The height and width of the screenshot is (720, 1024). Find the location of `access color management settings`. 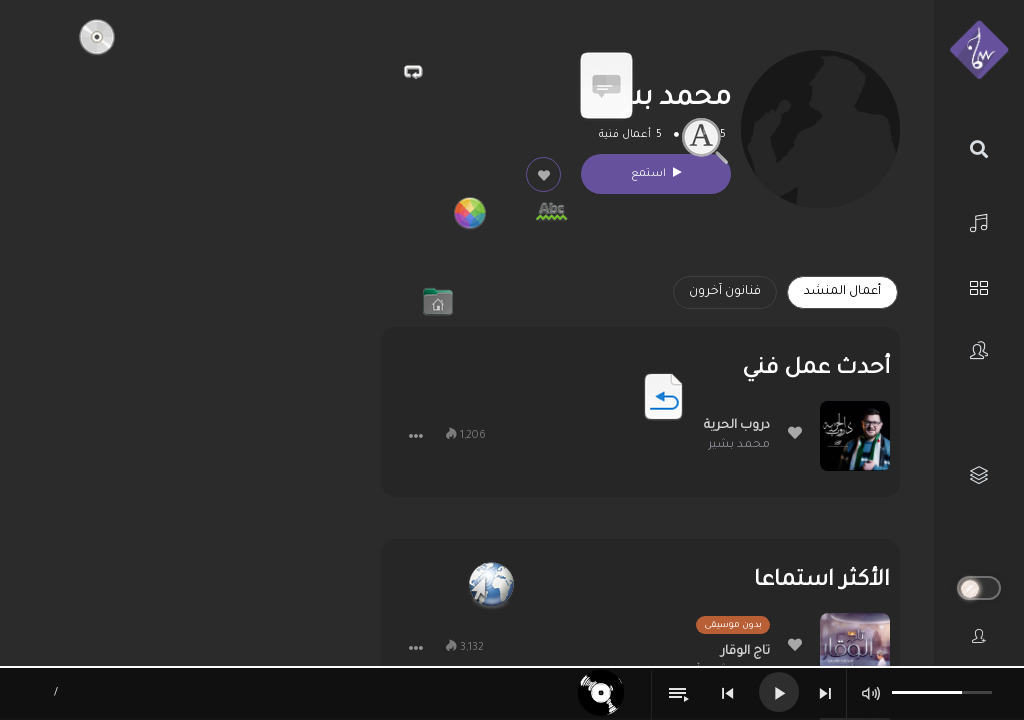

access color management settings is located at coordinates (470, 213).